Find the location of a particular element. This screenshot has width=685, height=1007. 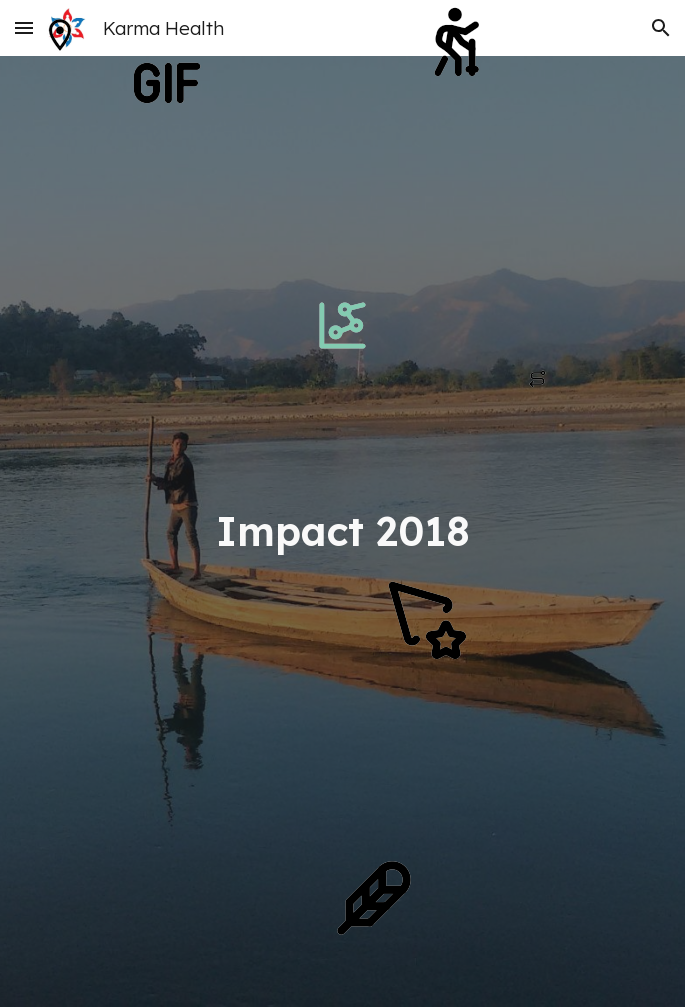

view scatter plot data visualization is located at coordinates (342, 325).